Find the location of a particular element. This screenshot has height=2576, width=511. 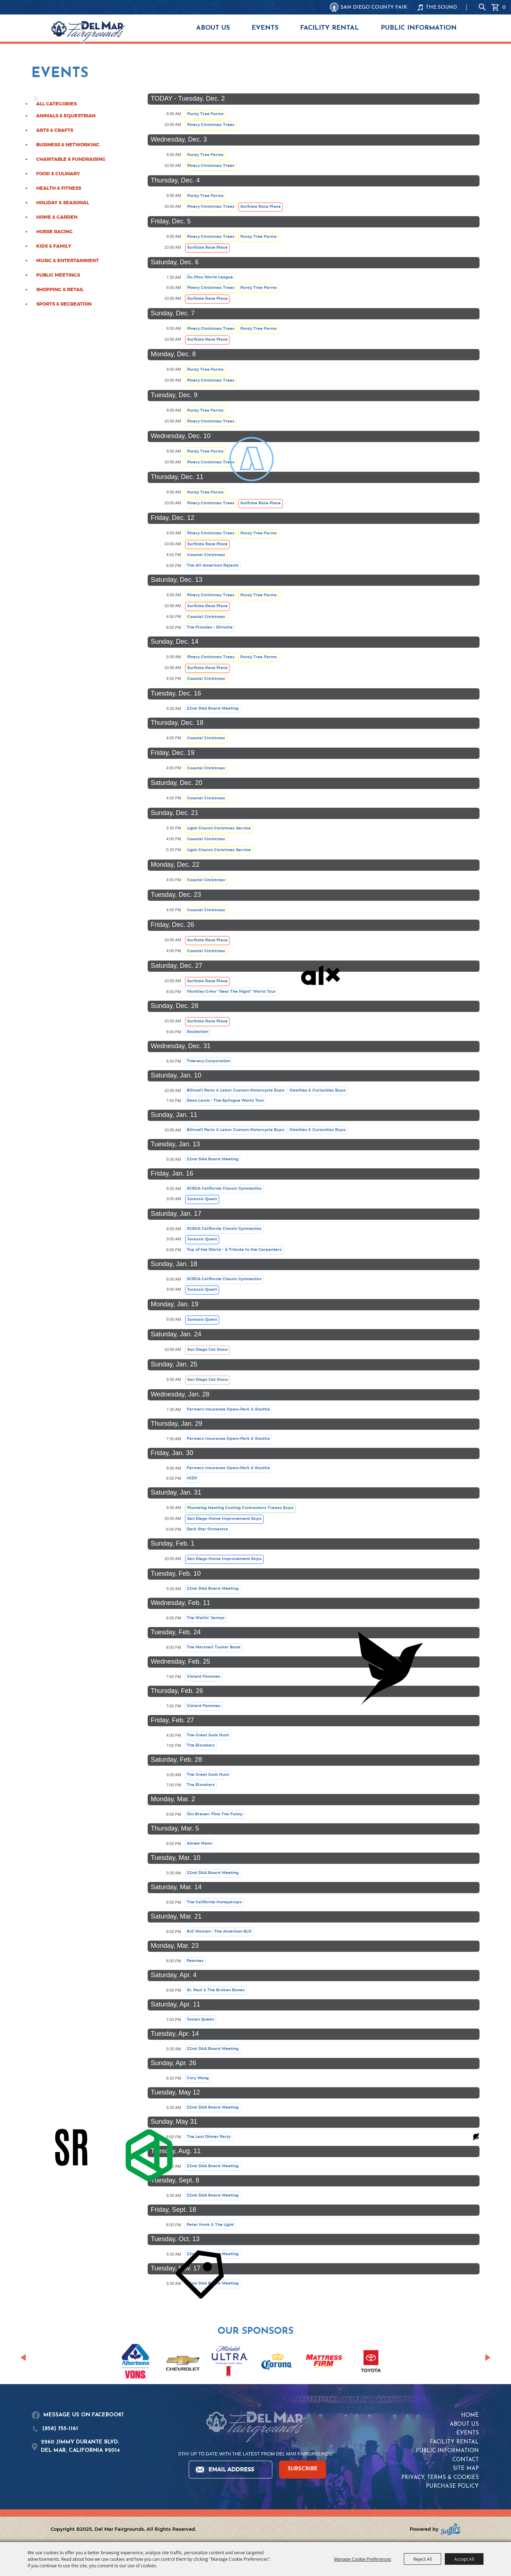

alx brand logo is located at coordinates (321, 975).